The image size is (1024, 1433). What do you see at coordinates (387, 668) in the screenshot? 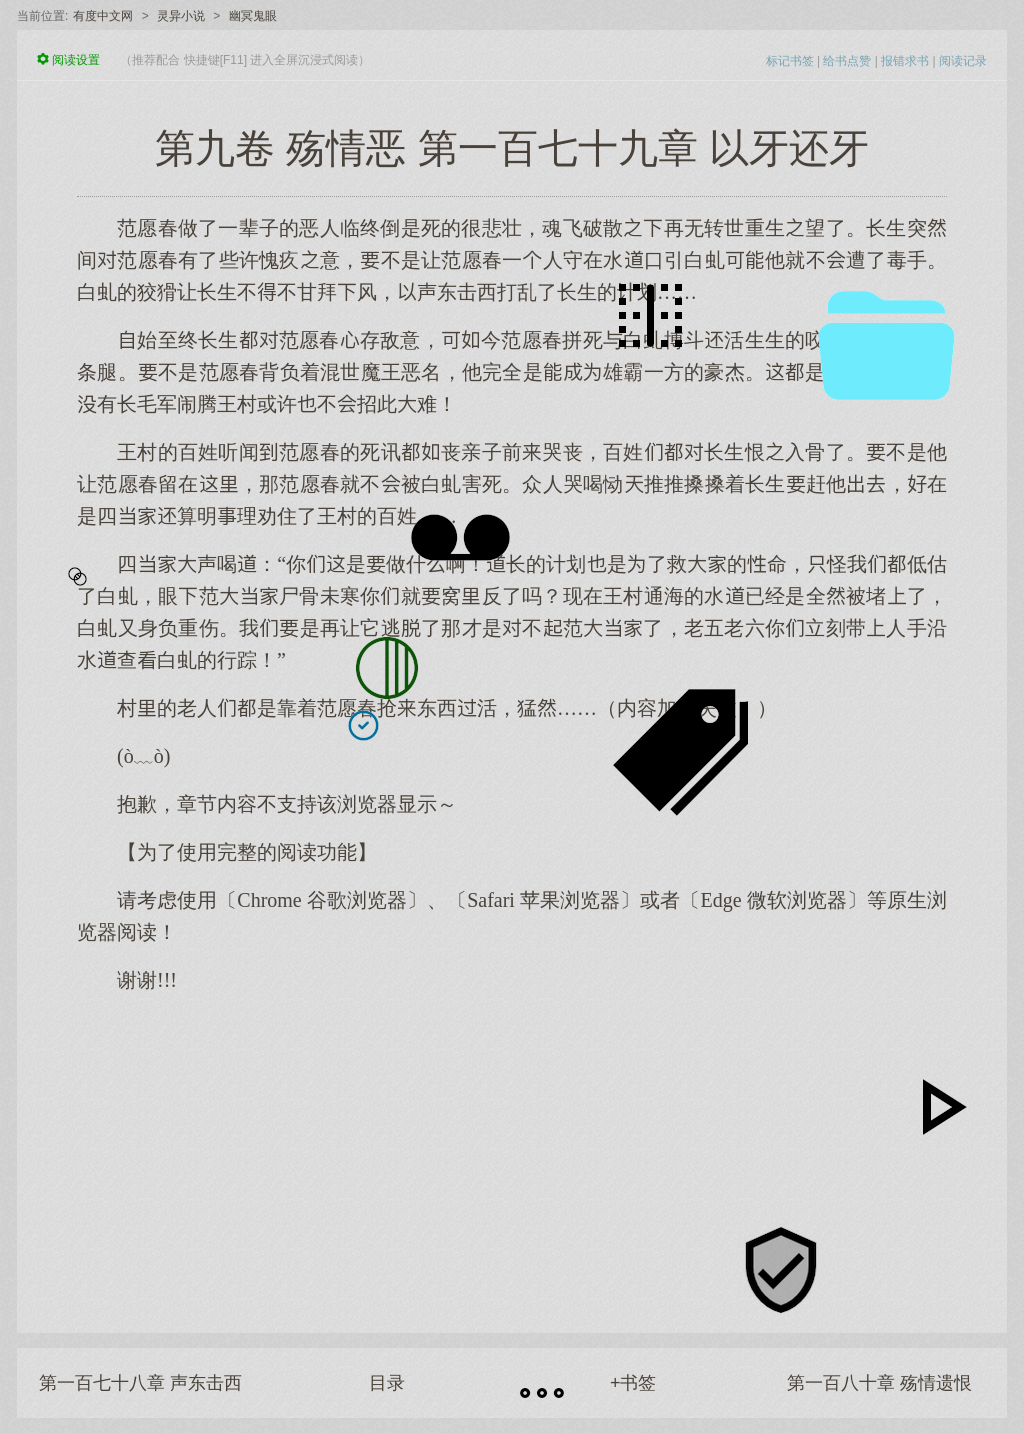
I see `adjust display contrast settings` at bounding box center [387, 668].